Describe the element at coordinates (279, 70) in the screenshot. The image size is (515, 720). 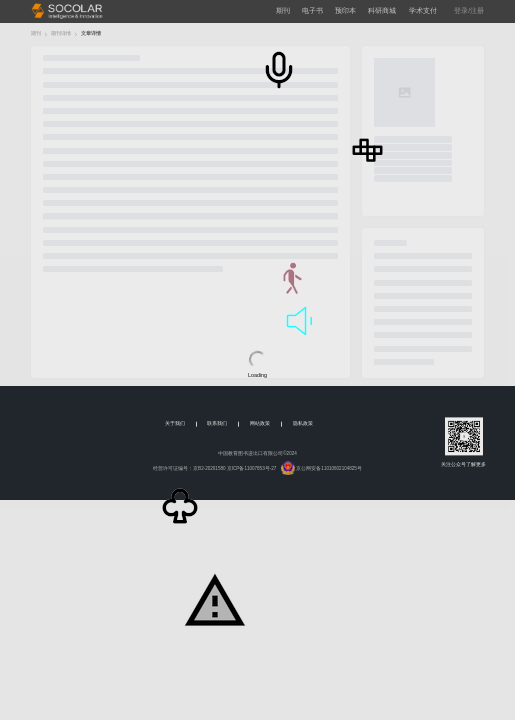
I see `tap to start voice input` at that location.